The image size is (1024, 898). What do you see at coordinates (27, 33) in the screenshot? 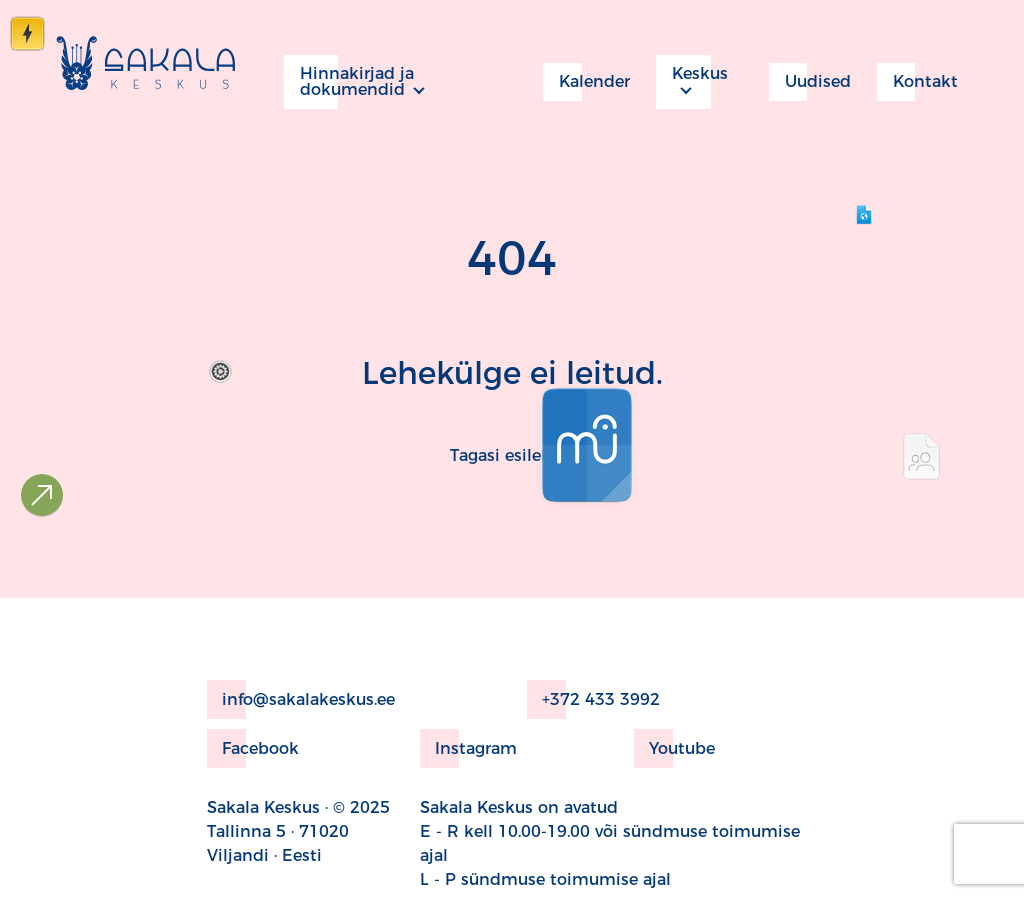
I see `access power and battery settings` at bounding box center [27, 33].